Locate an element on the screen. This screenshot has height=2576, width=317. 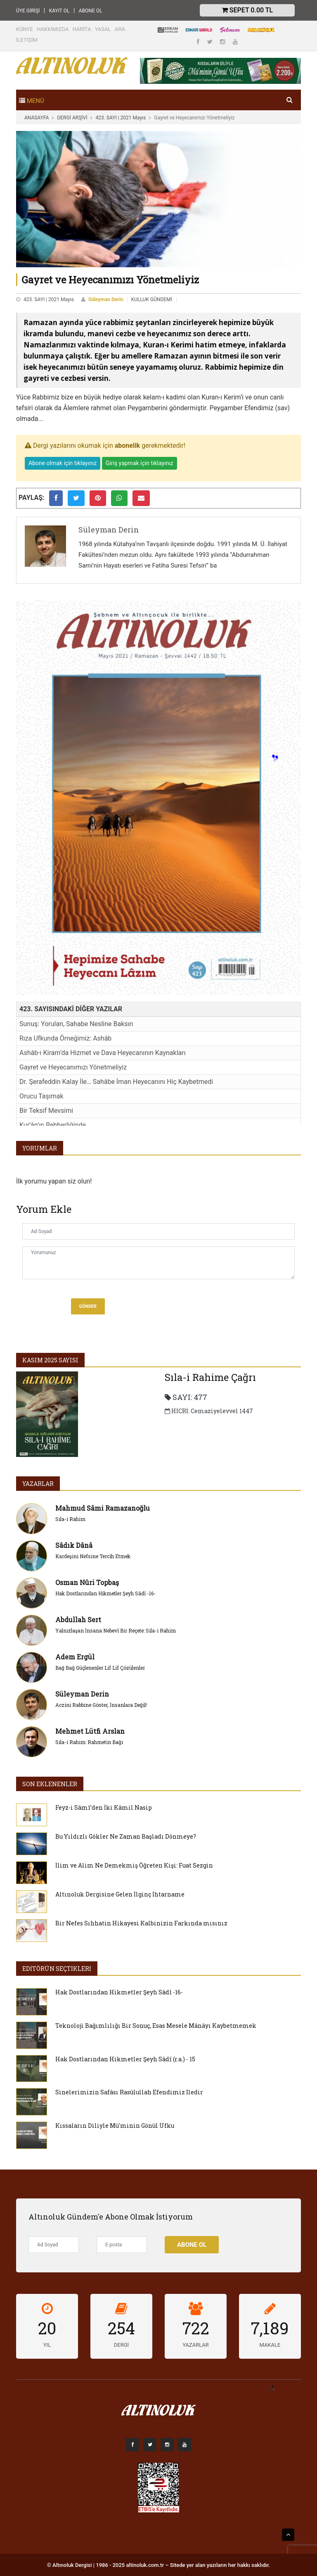
indicates a celebration or party event is located at coordinates (275, 758).